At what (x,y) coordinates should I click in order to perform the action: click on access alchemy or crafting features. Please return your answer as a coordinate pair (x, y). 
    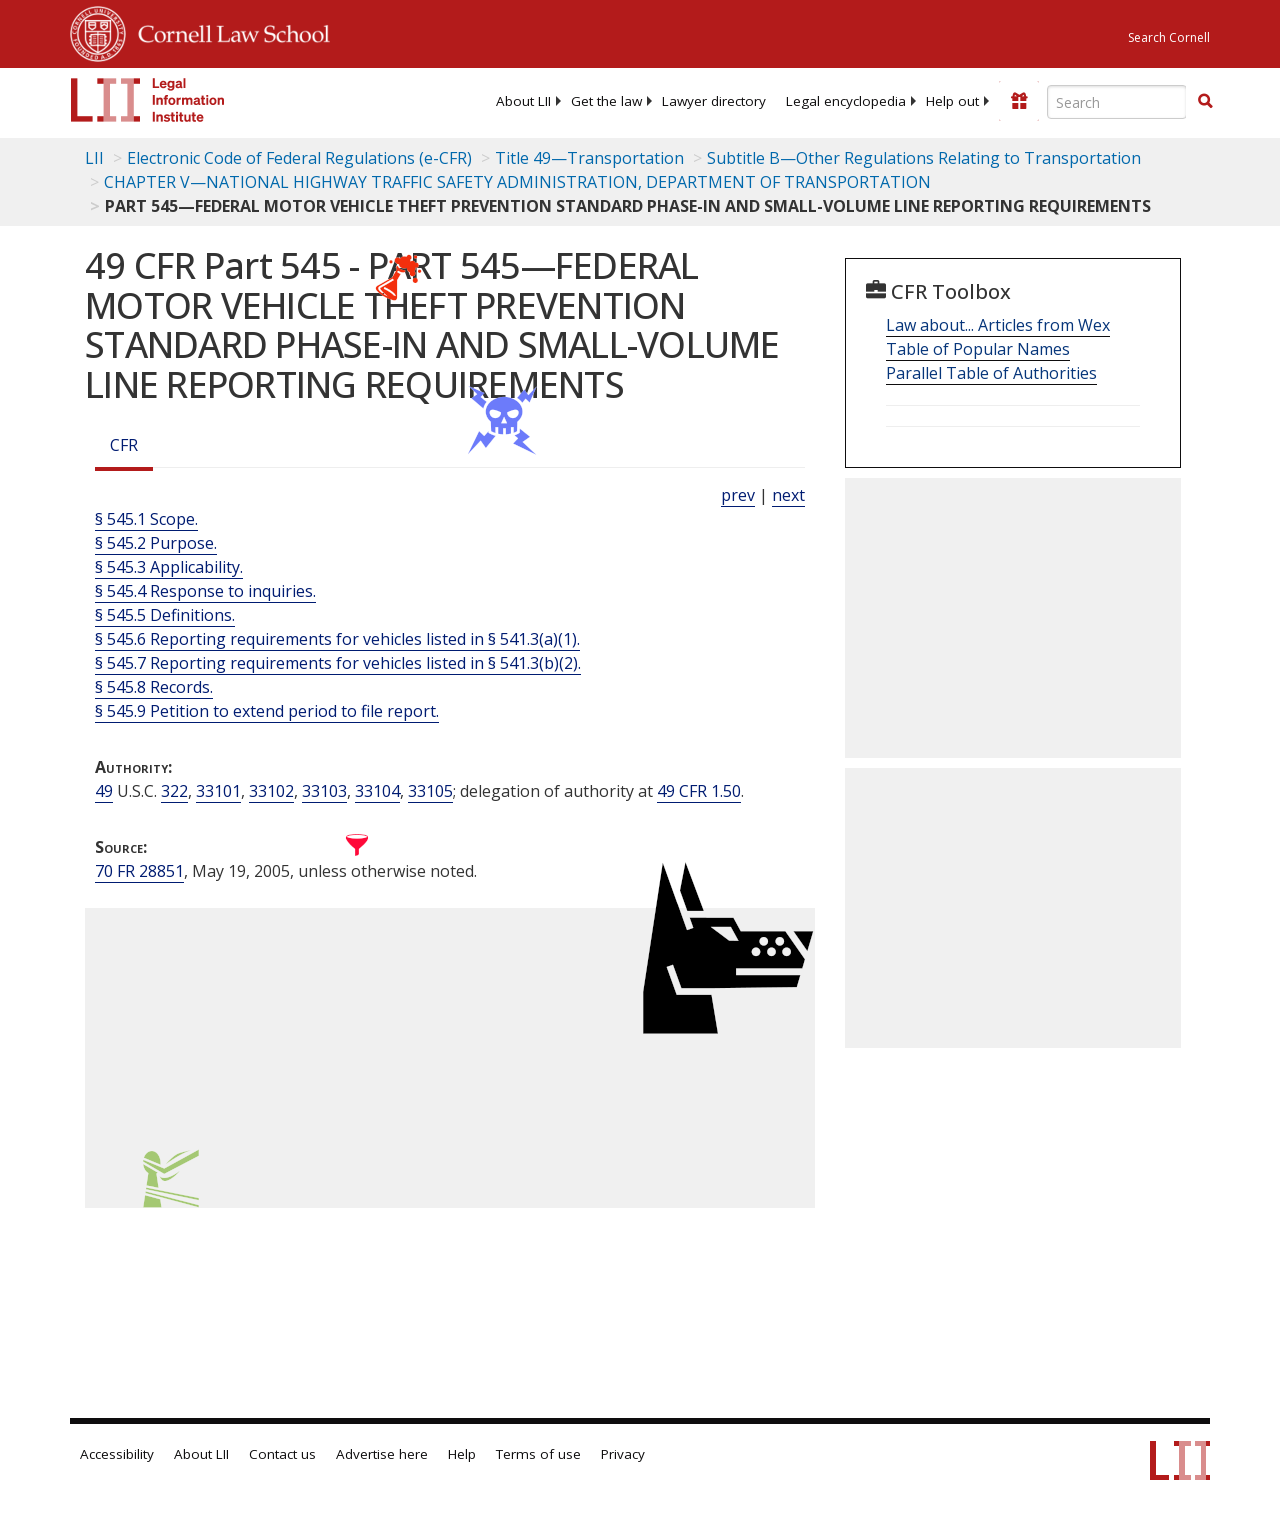
    Looking at the image, I should click on (398, 277).